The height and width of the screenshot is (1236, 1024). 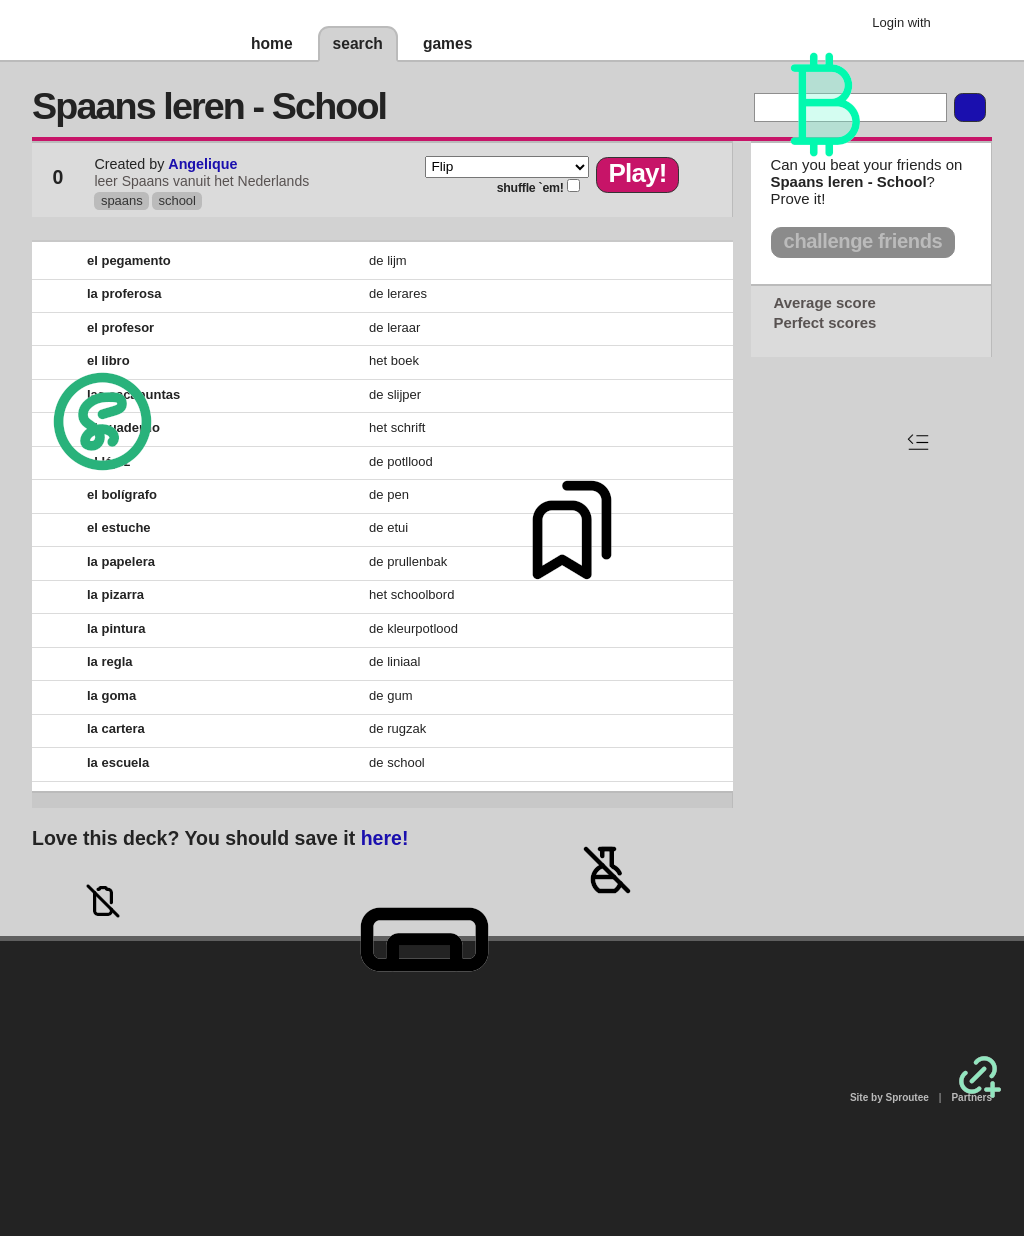 What do you see at coordinates (821, 106) in the screenshot?
I see `view bitcoin balance or wallet` at bounding box center [821, 106].